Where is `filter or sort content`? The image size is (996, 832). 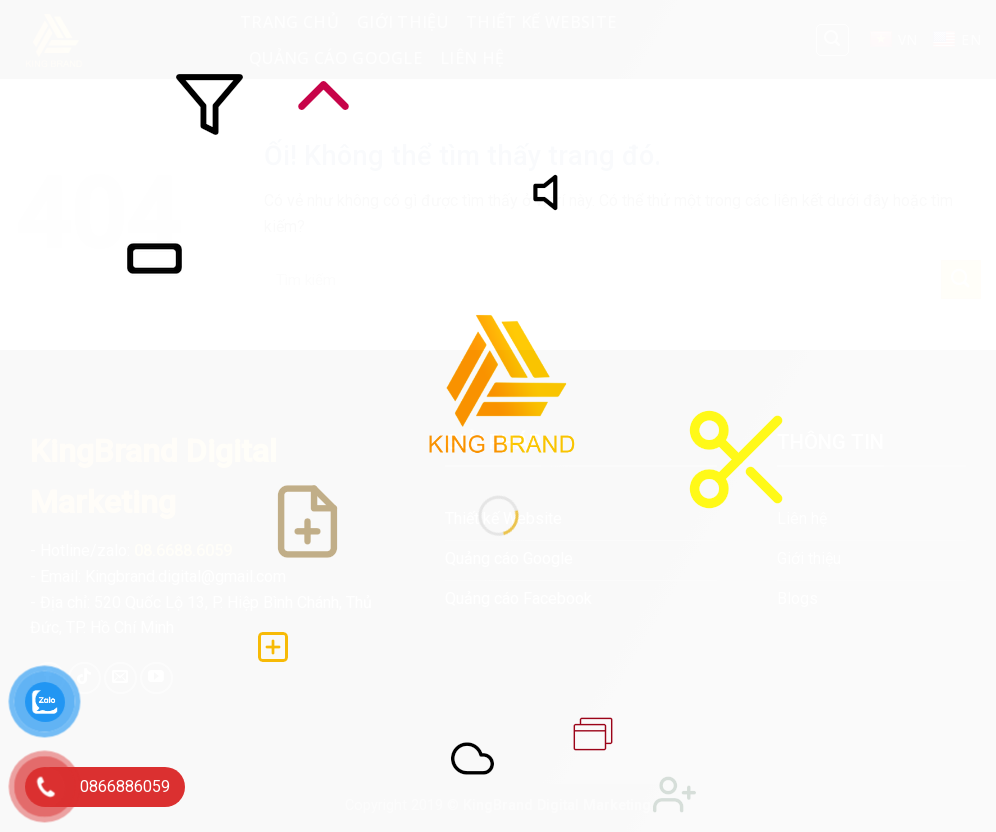 filter or sort content is located at coordinates (209, 104).